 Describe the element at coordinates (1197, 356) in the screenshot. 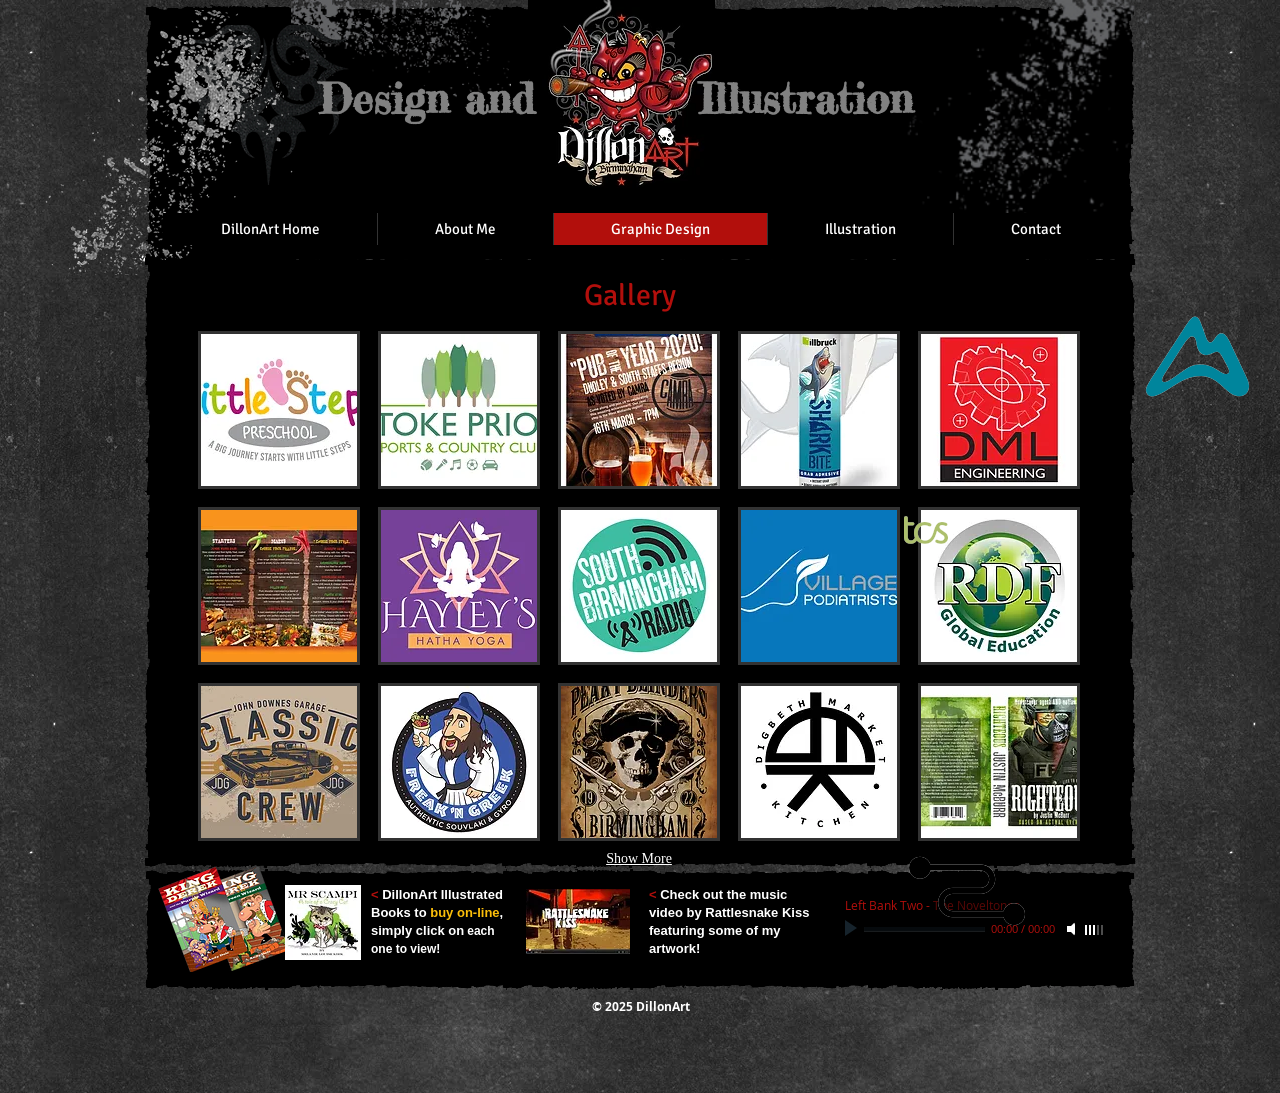

I see `open the AllTrails app` at that location.